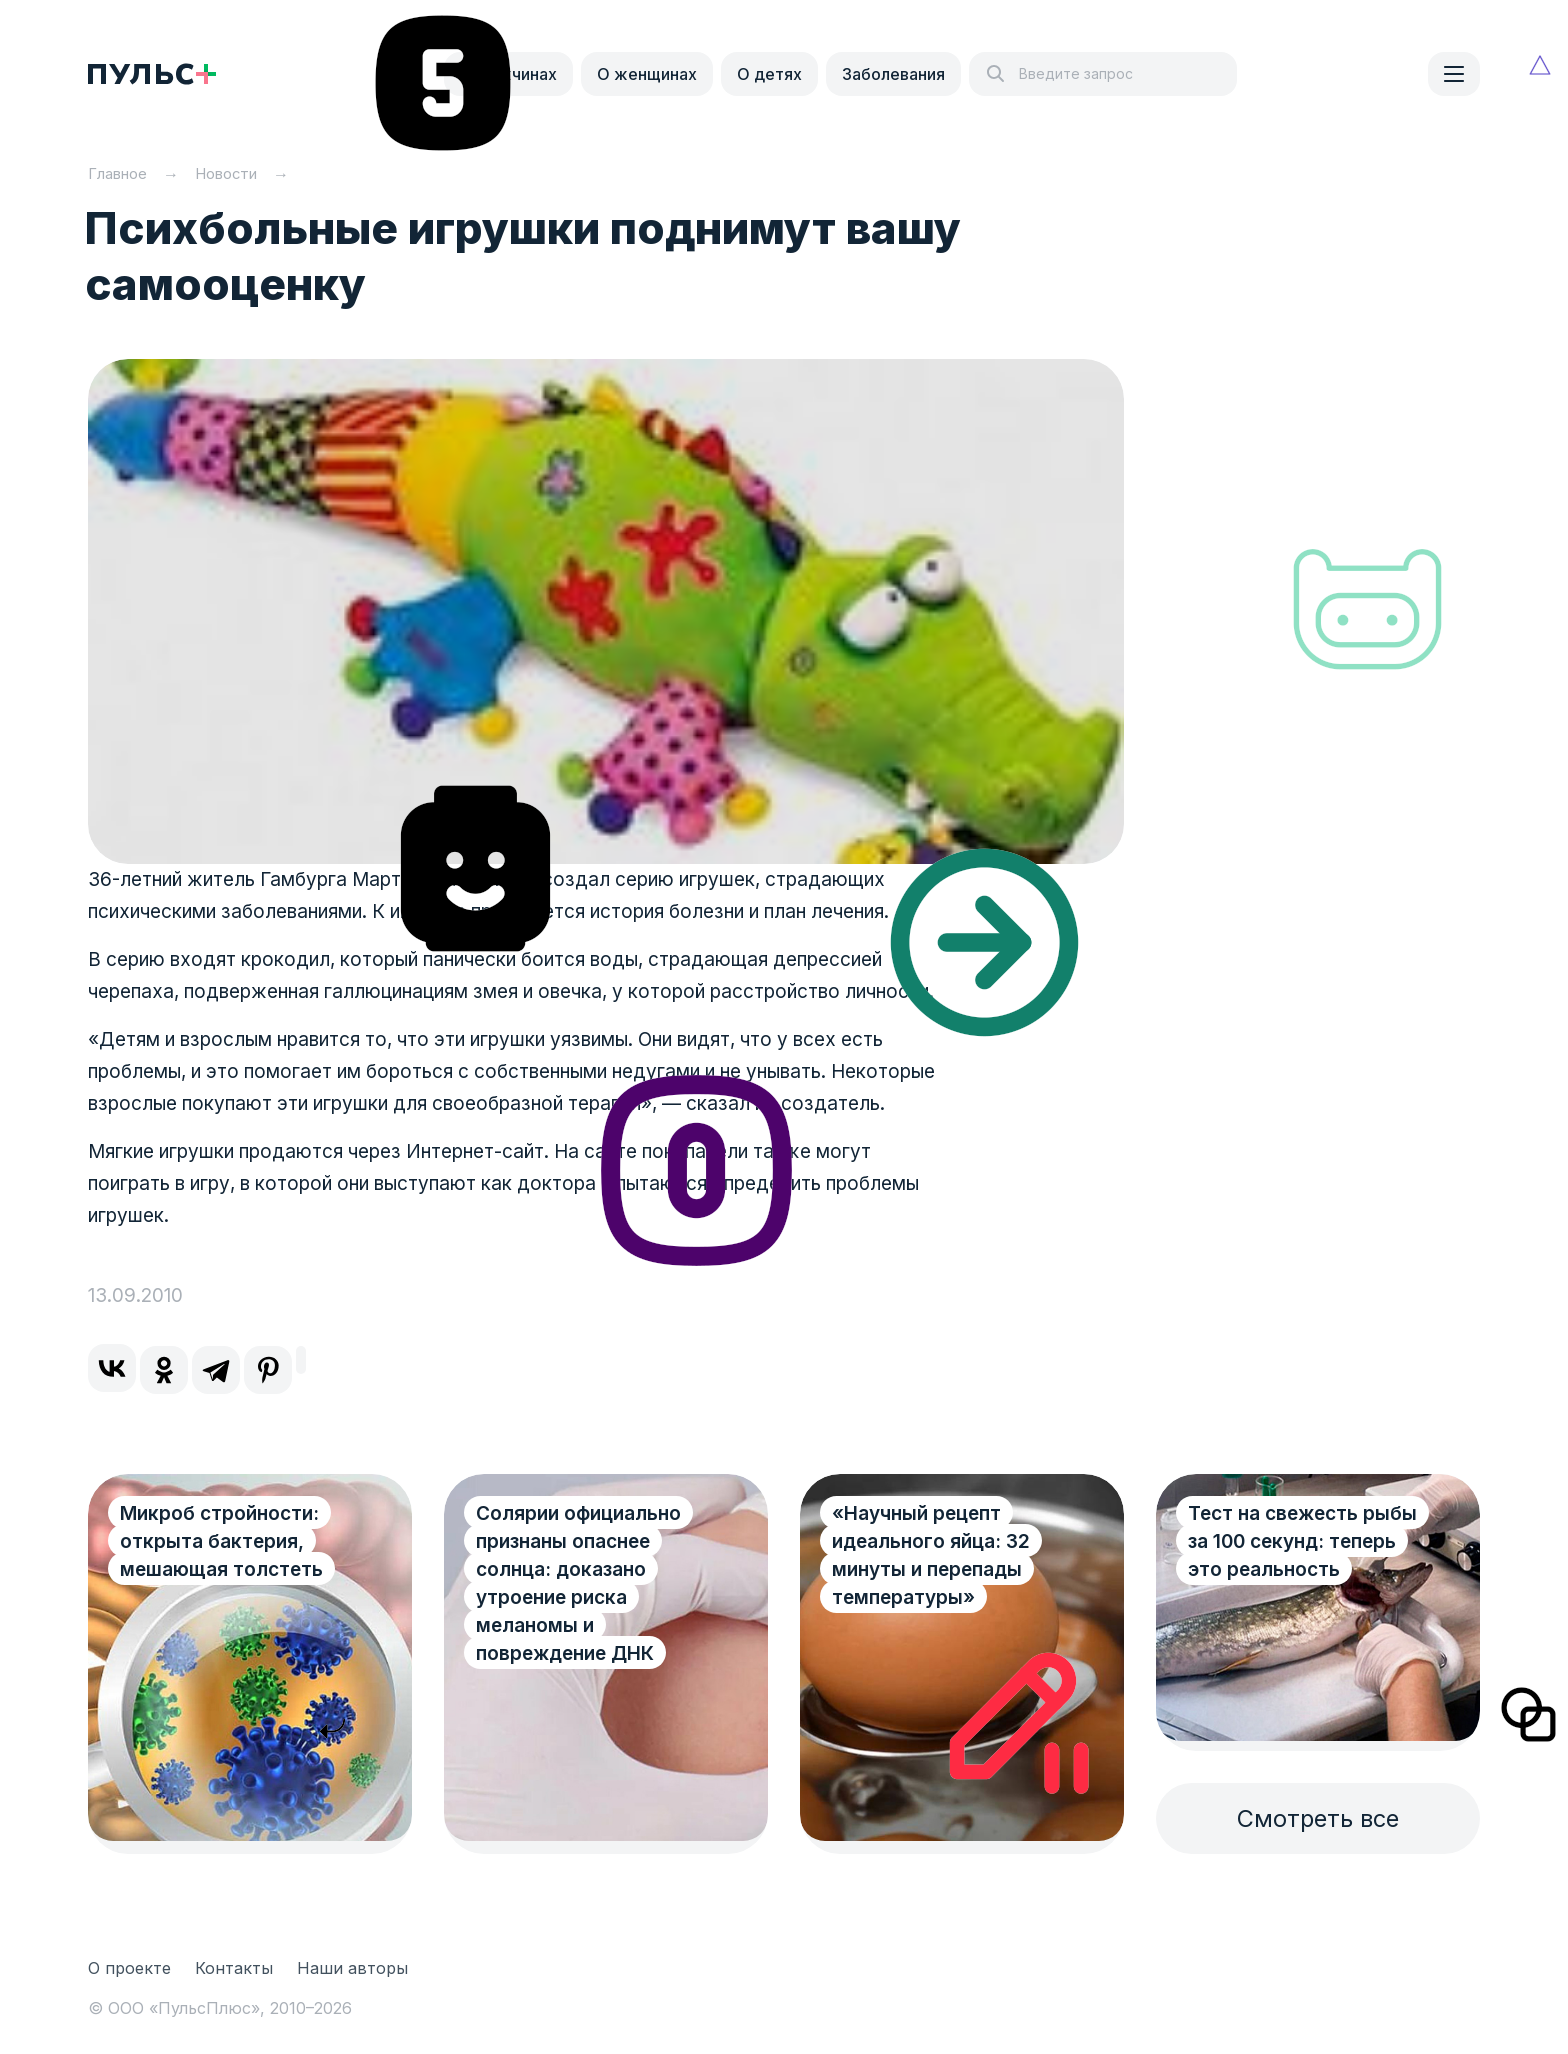  I want to click on reply to a message, so click(332, 1728).